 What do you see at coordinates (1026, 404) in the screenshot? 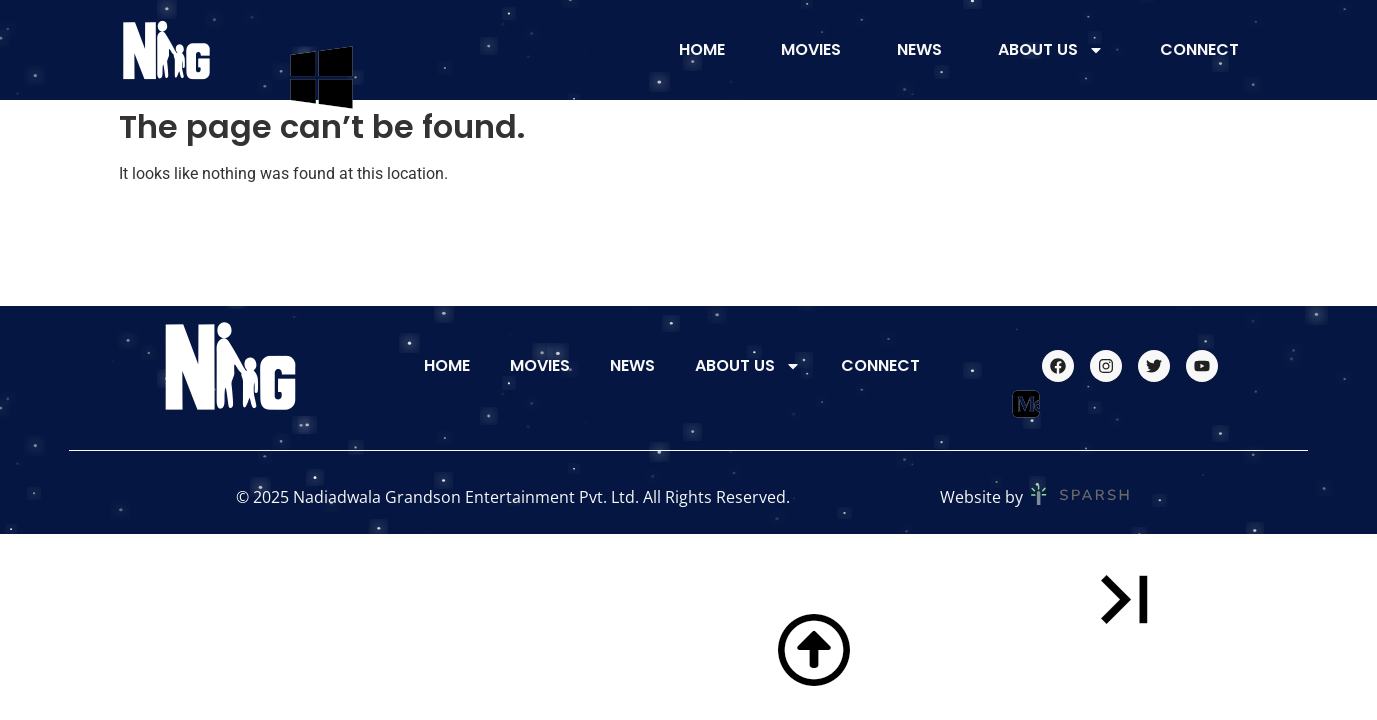
I see `open the Medium app` at bounding box center [1026, 404].